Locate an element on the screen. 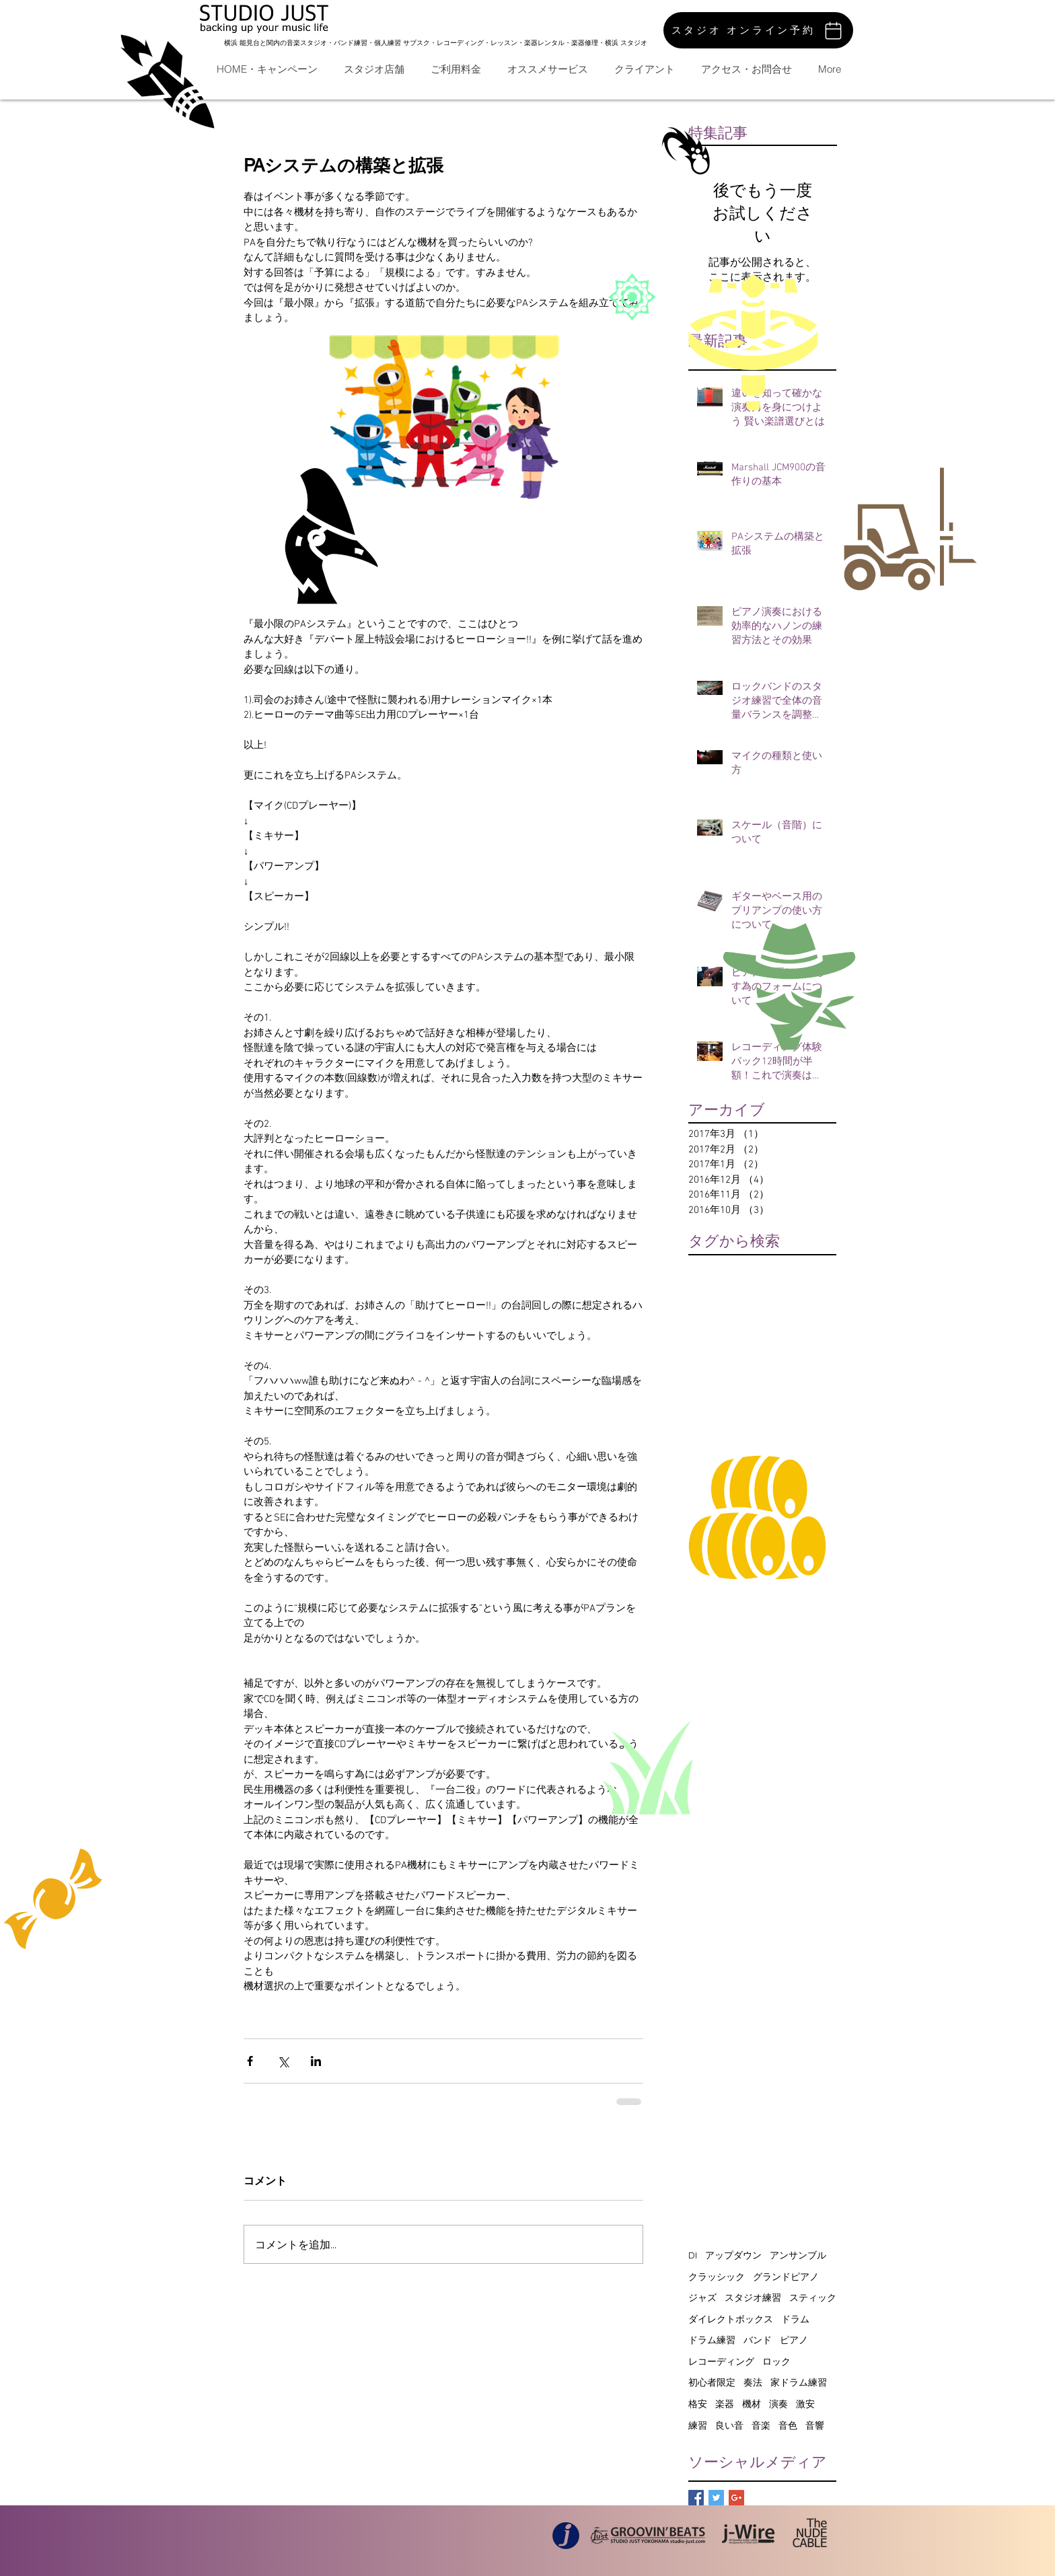 The height and width of the screenshot is (2576, 1055). launch or deploy an application is located at coordinates (168, 80).